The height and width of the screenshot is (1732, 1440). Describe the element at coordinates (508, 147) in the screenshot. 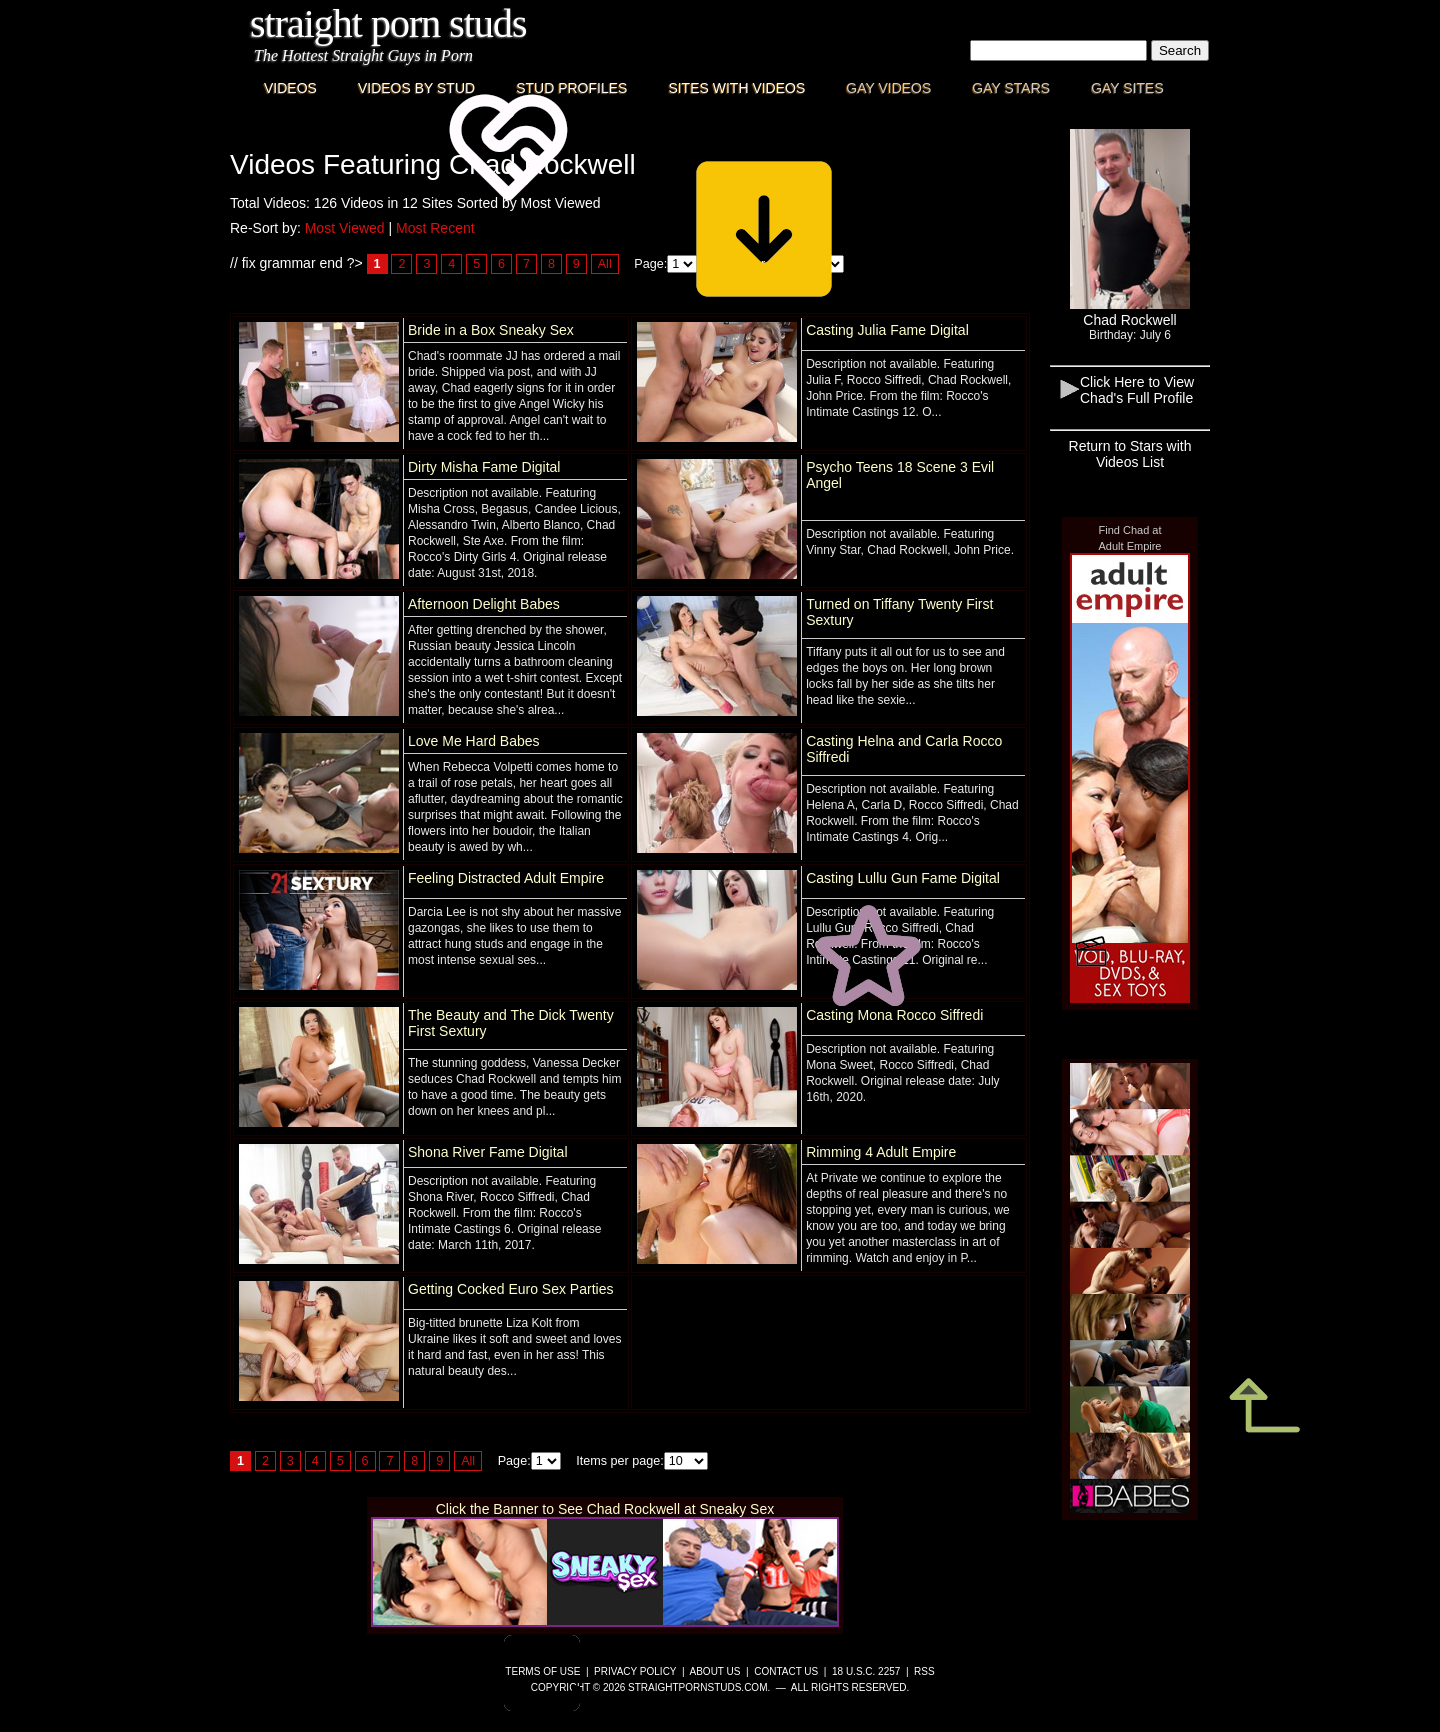

I see `support a charitable cause or donation` at that location.